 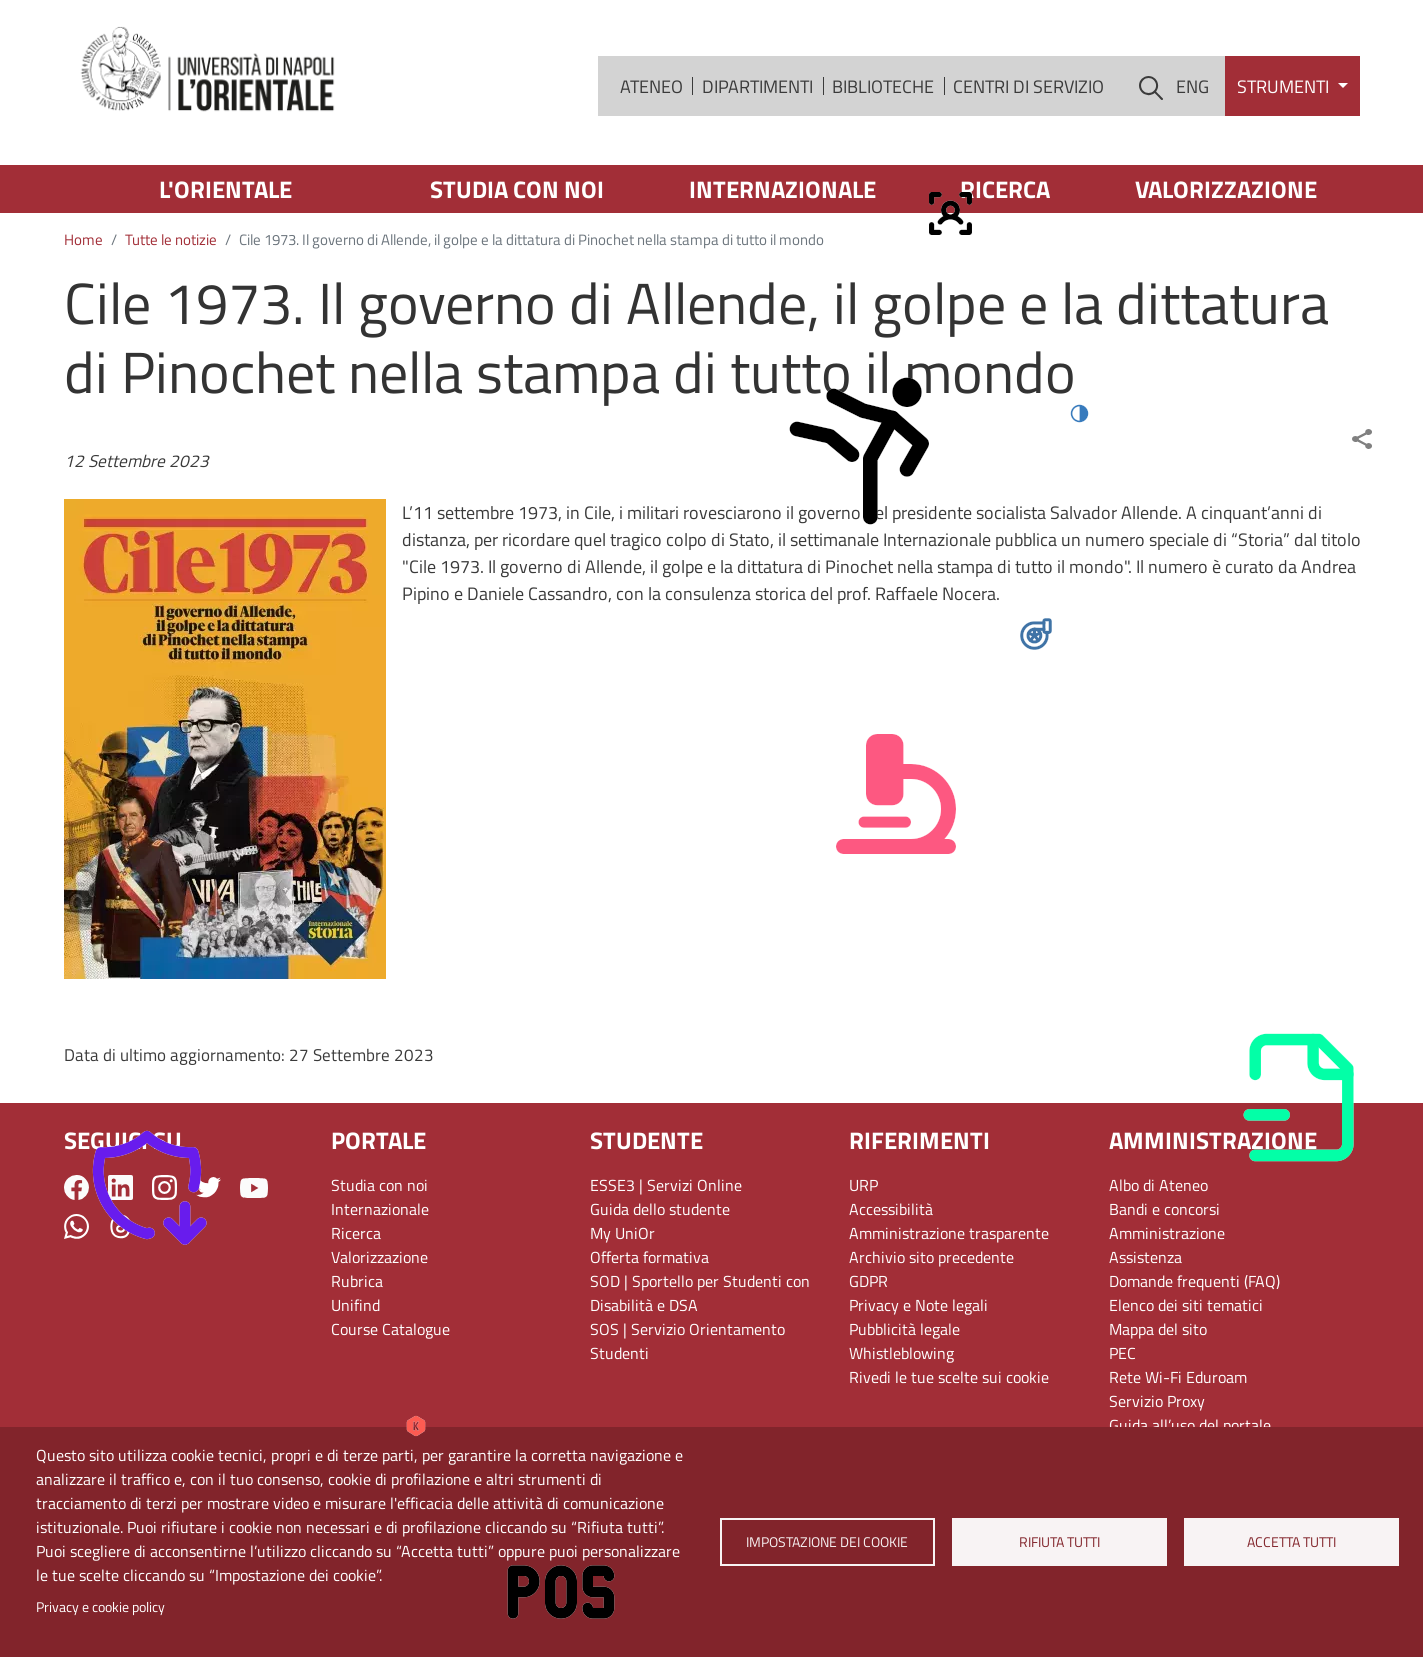 What do you see at coordinates (1079, 413) in the screenshot?
I see `adjust display contrast settings` at bounding box center [1079, 413].